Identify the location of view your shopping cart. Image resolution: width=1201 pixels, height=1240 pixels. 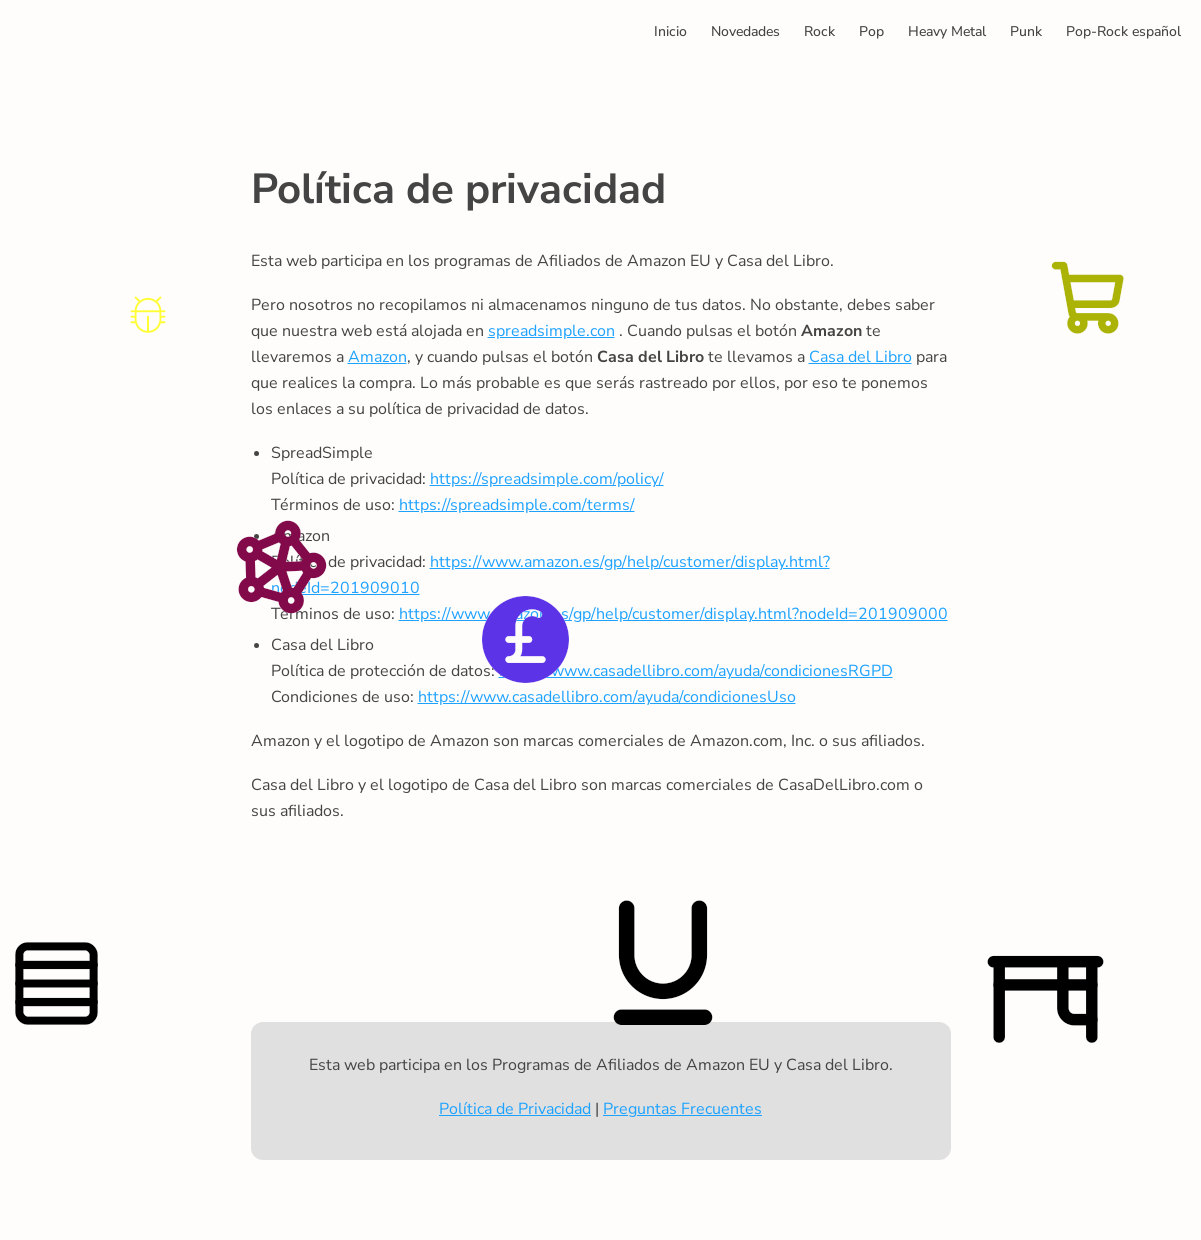
(1089, 299).